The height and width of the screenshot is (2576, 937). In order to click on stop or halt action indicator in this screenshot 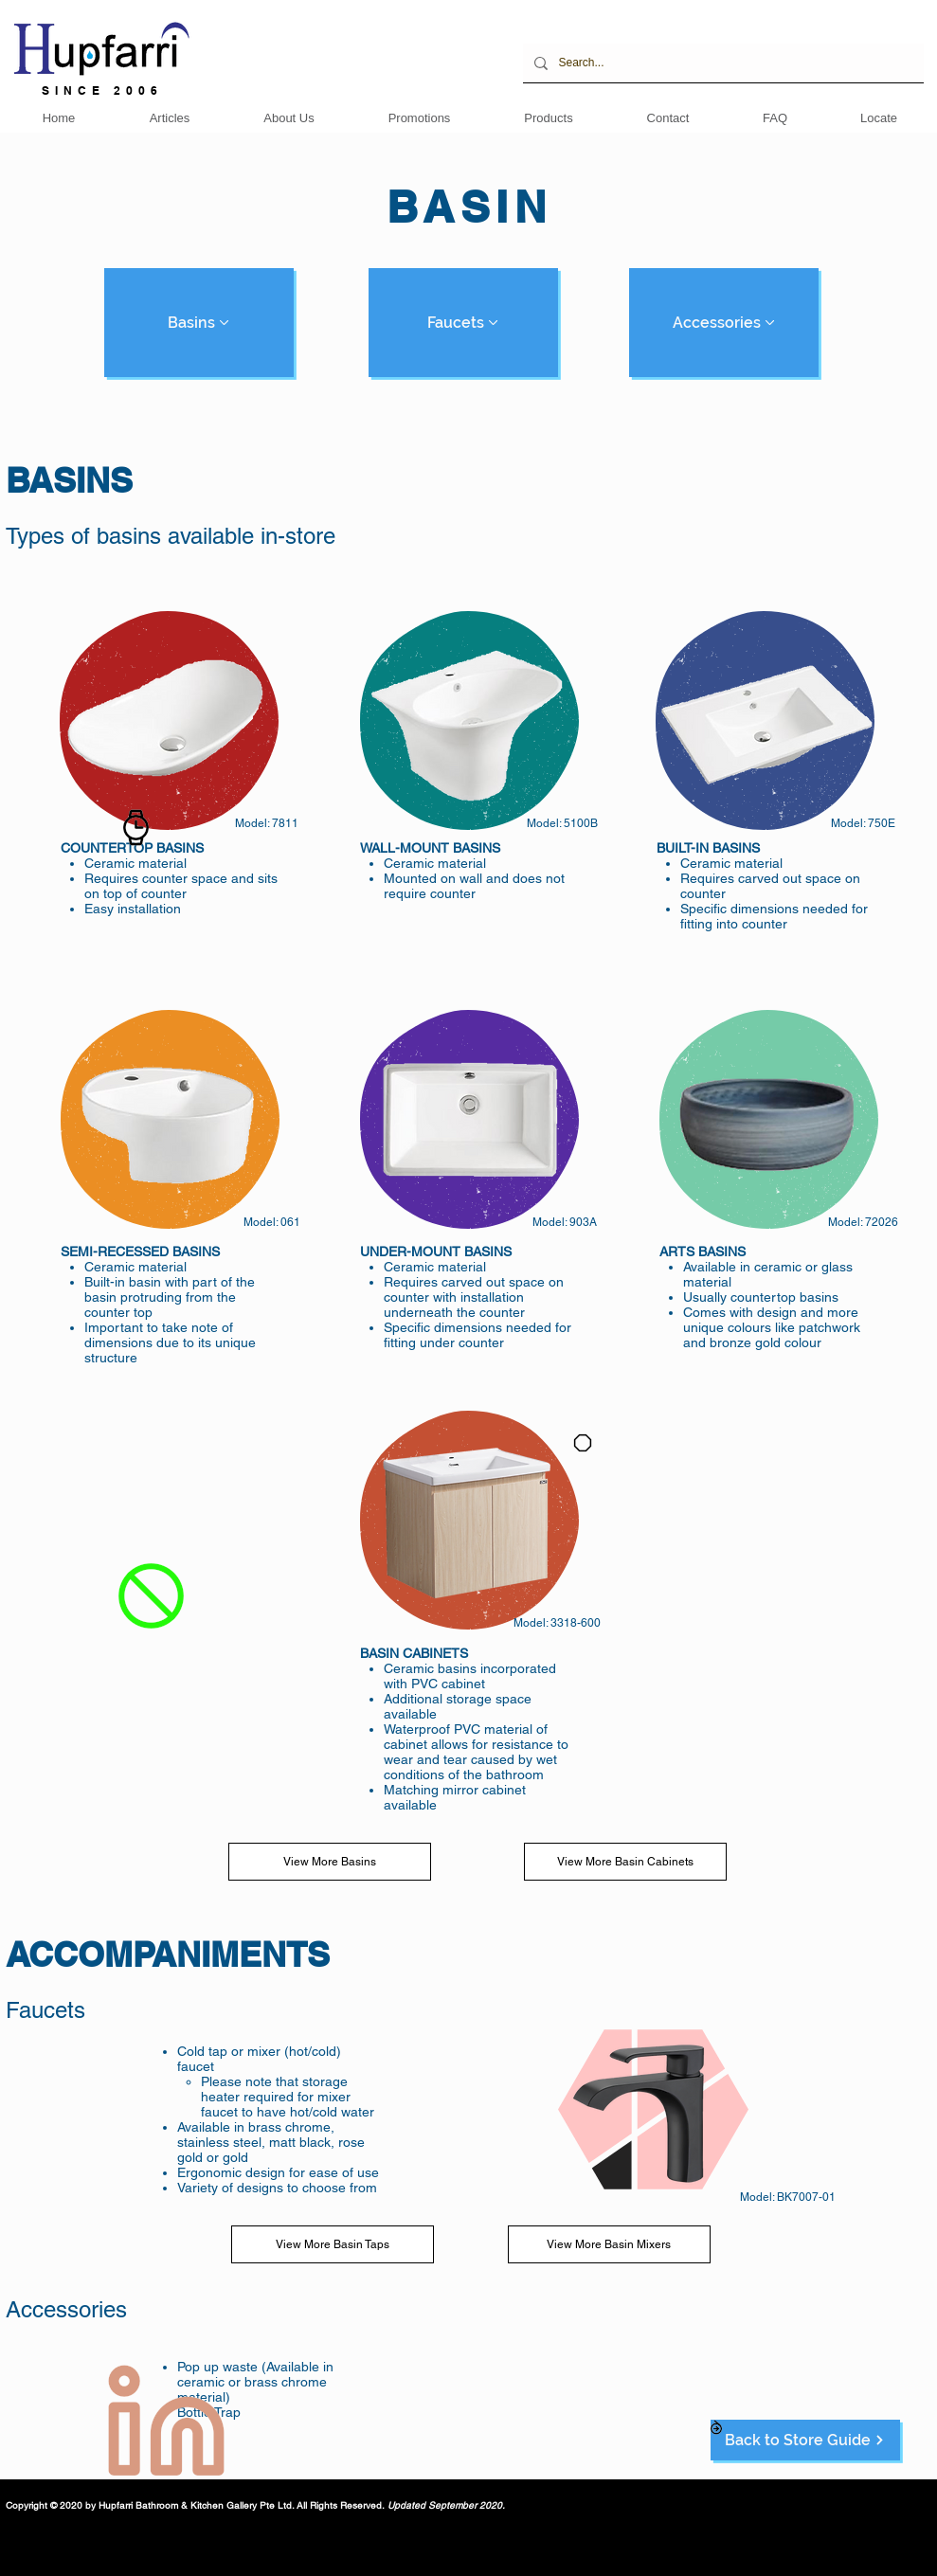, I will do `click(583, 1443)`.